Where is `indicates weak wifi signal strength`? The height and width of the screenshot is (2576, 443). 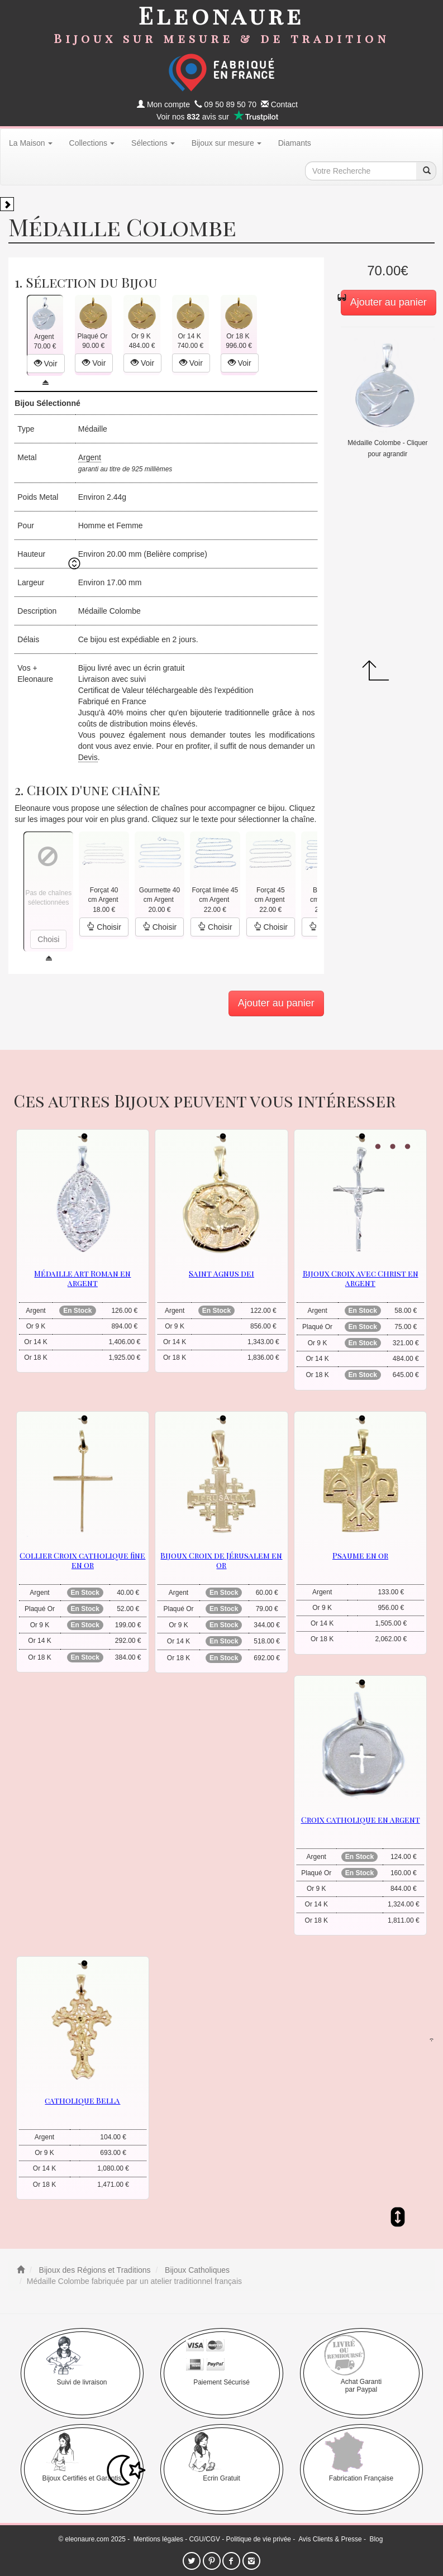 indicates weak wifi signal strength is located at coordinates (431, 2038).